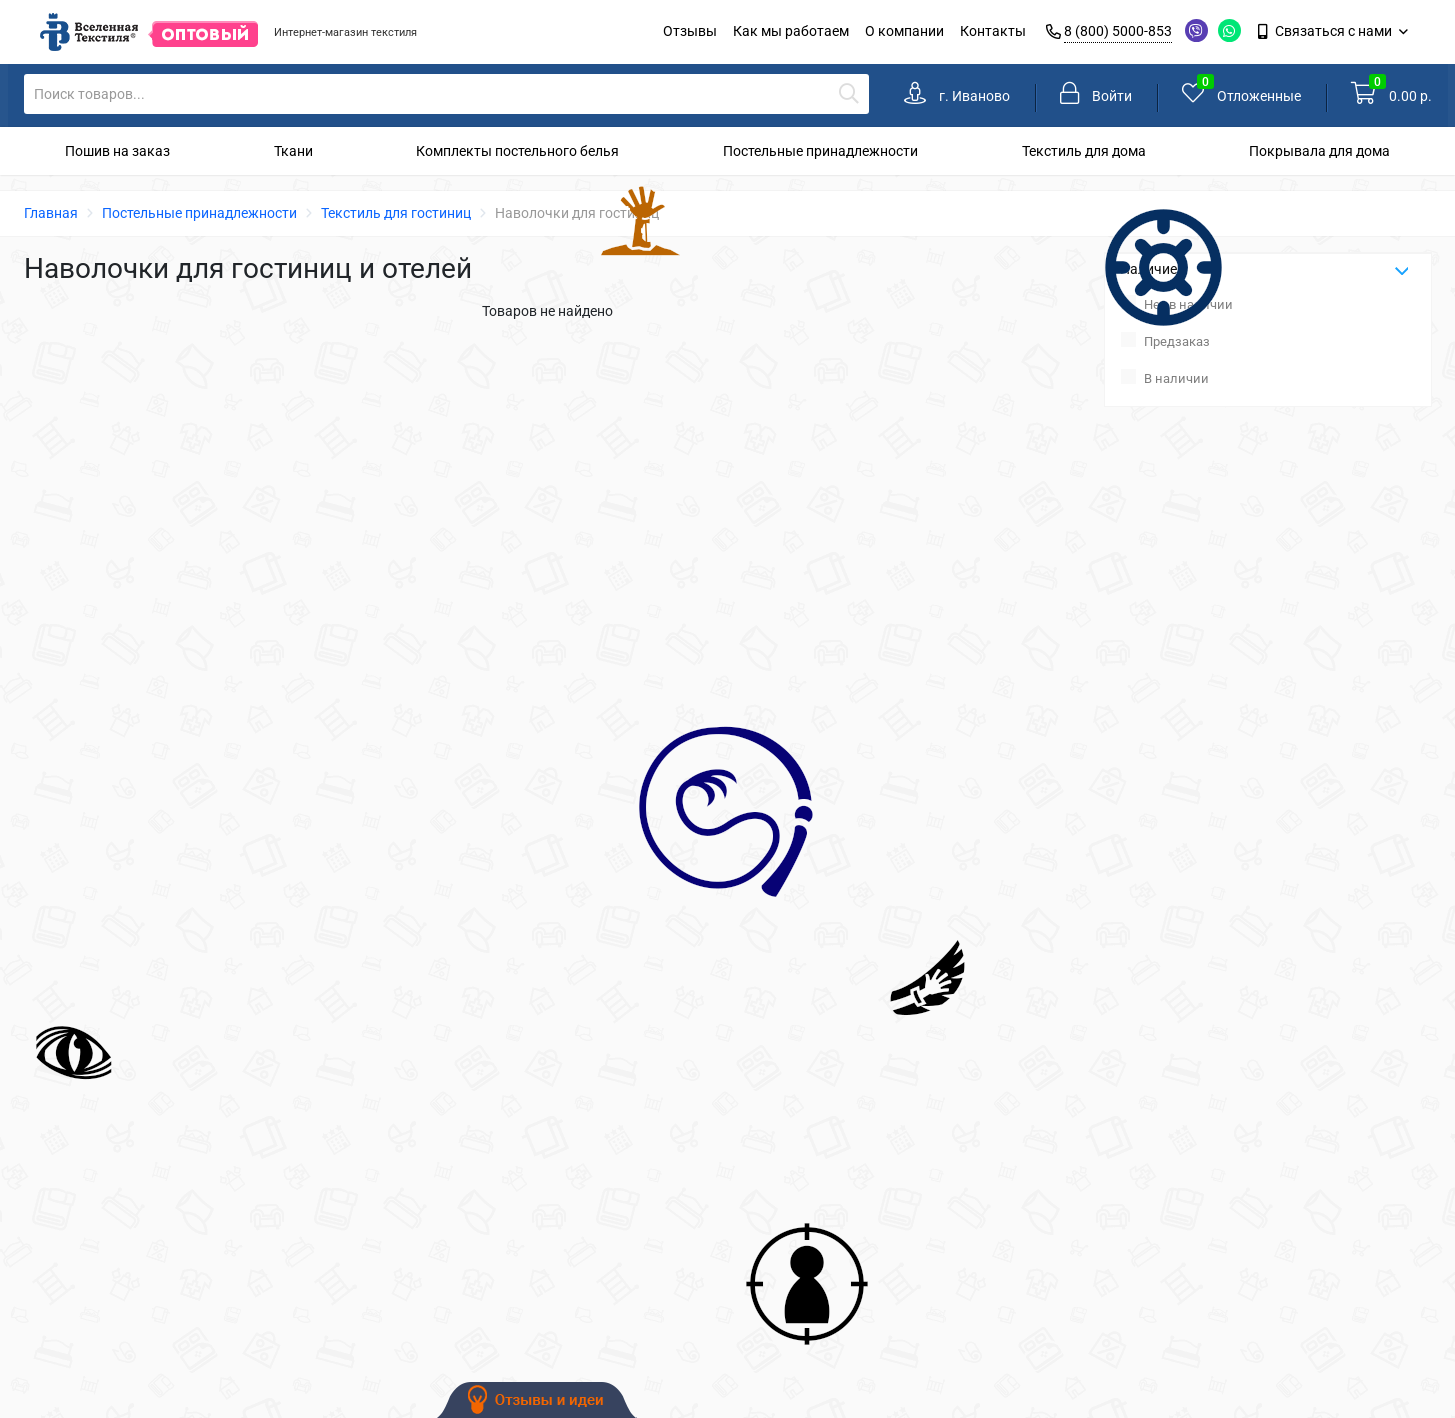 This screenshot has height=1418, width=1455. What do you see at coordinates (640, 215) in the screenshot?
I see `activate necromancer ability` at bounding box center [640, 215].